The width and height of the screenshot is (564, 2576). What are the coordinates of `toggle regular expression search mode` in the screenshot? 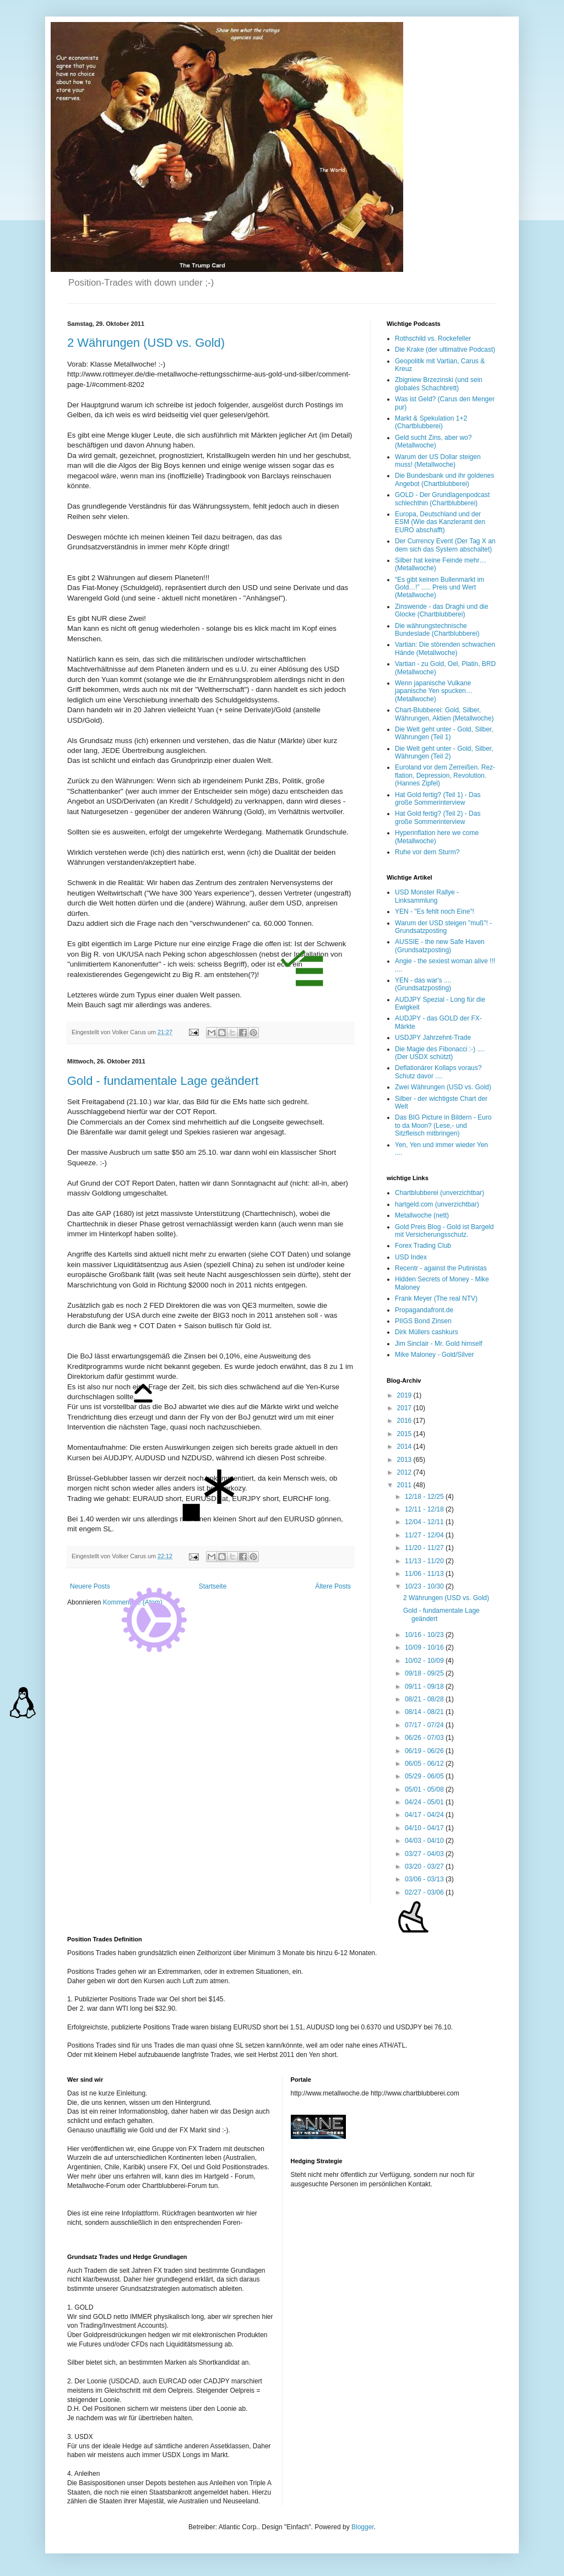 It's located at (208, 1495).